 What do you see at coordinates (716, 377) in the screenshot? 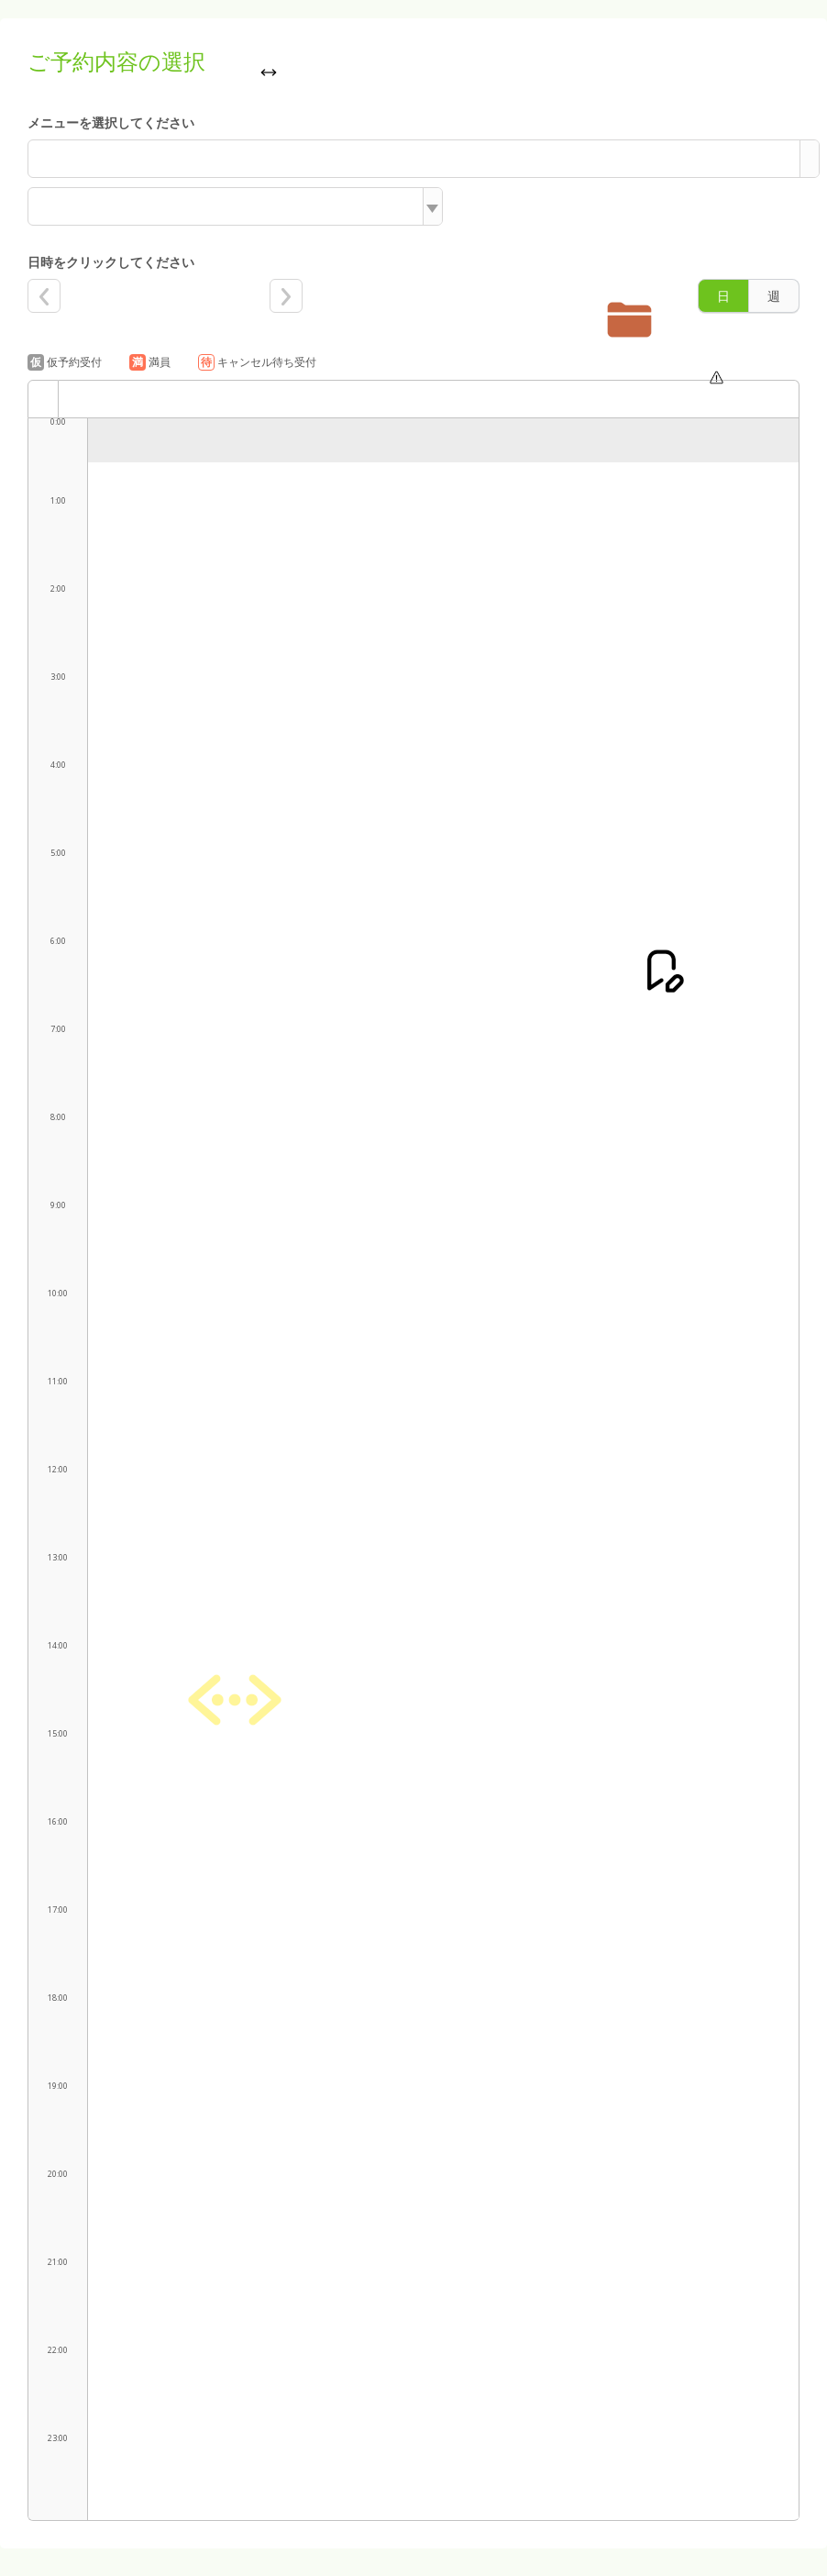
I see `indicates a warning or caution state` at bounding box center [716, 377].